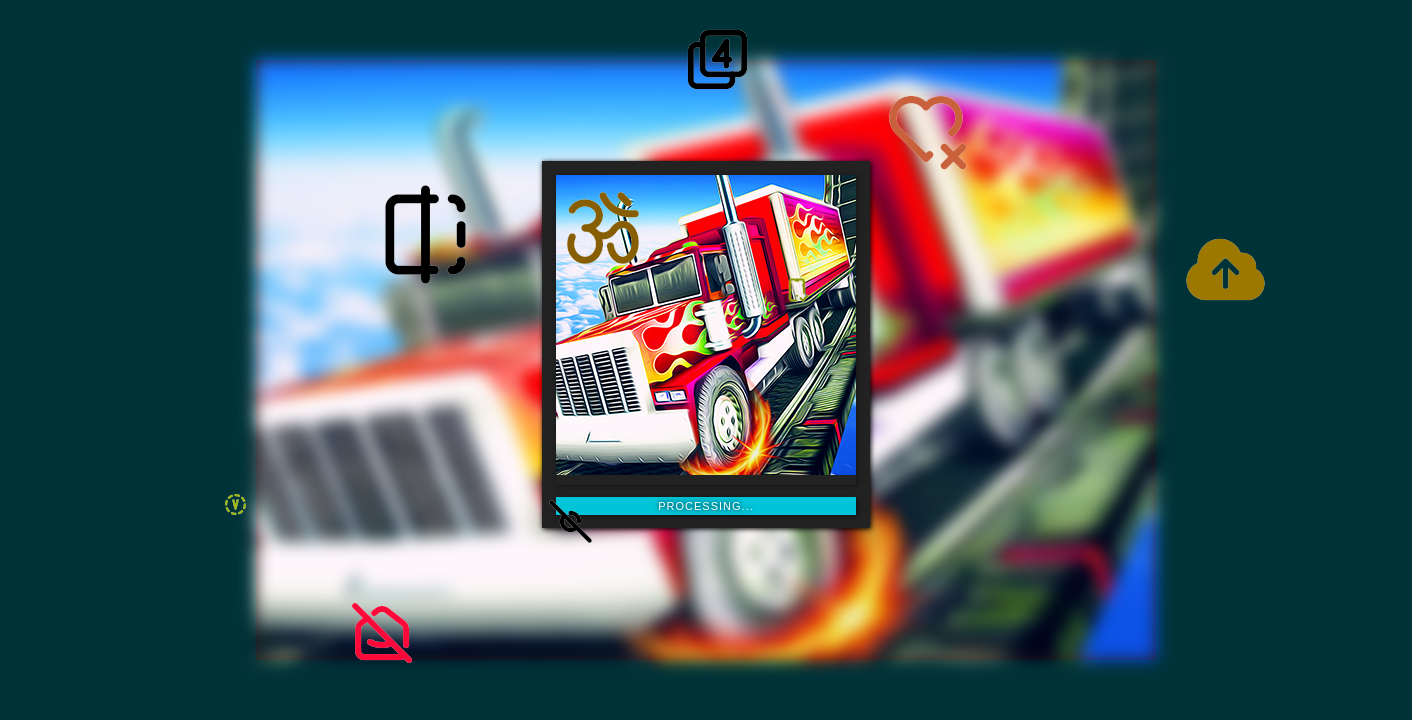 The image size is (1412, 720). What do you see at coordinates (235, 504) in the screenshot?
I see `indicates a pending or in-progress verification status` at bounding box center [235, 504].